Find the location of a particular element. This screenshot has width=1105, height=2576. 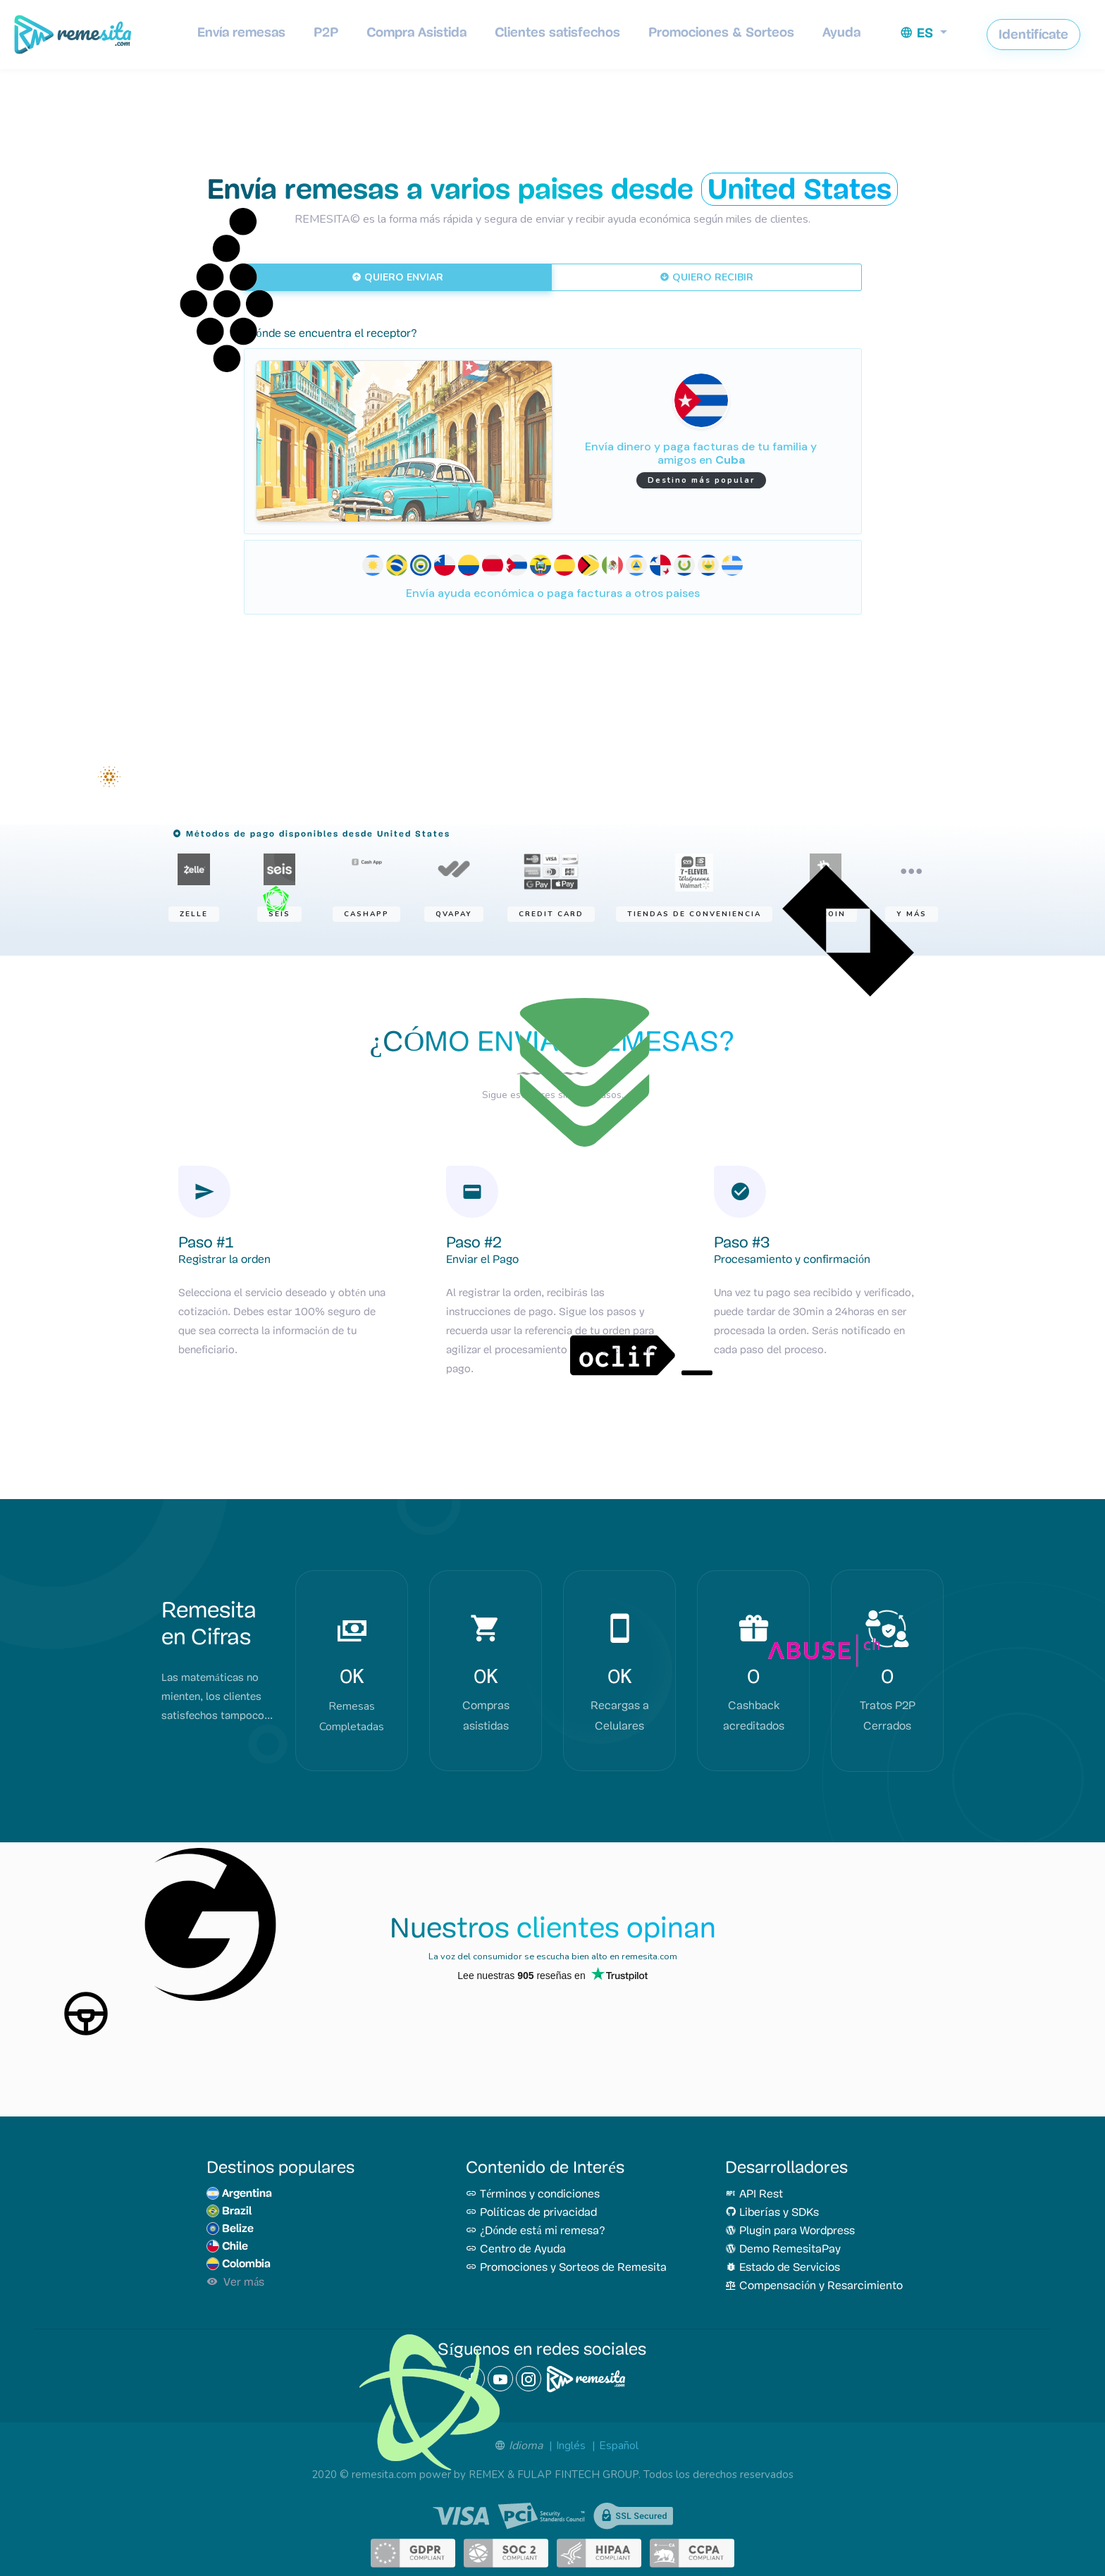

VictoriaMetrics logo is located at coordinates (584, 1072).